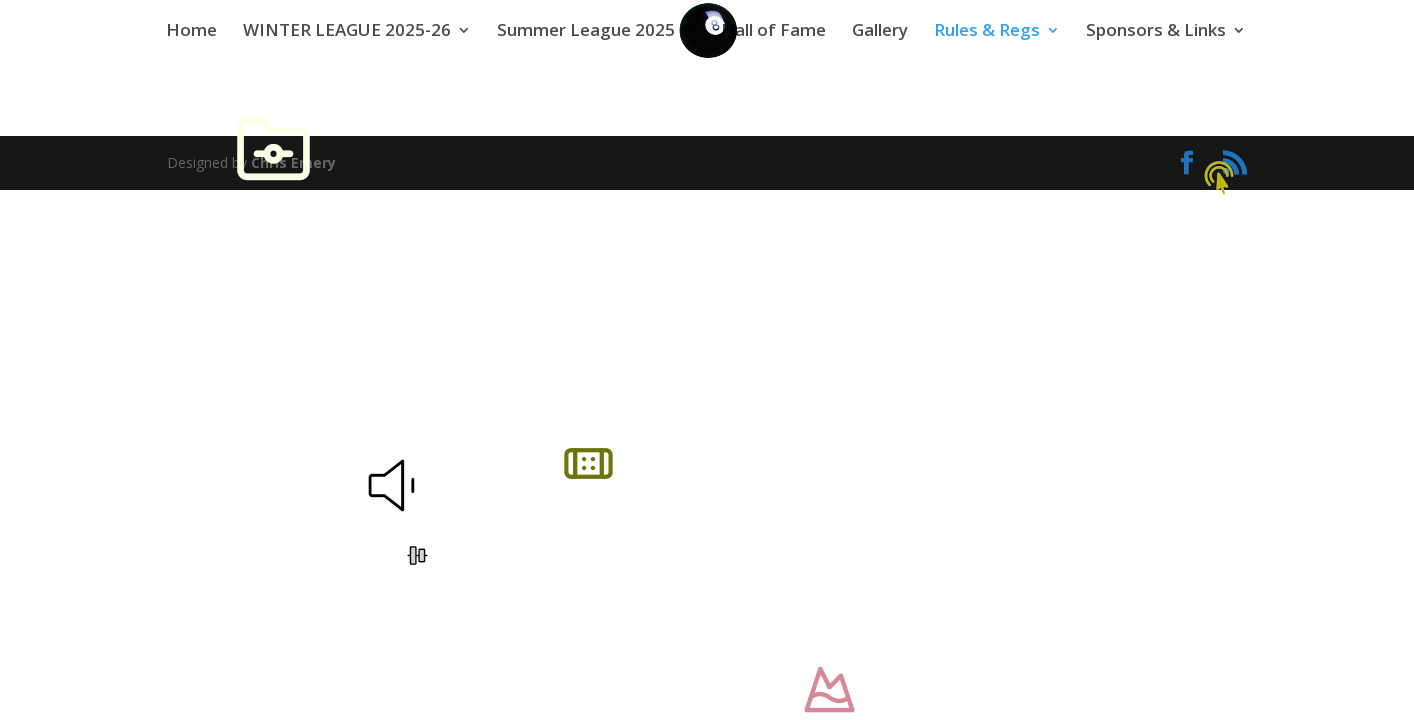 Image resolution: width=1414 pixels, height=720 pixels. What do you see at coordinates (273, 150) in the screenshot?
I see `access git repository folder` at bounding box center [273, 150].